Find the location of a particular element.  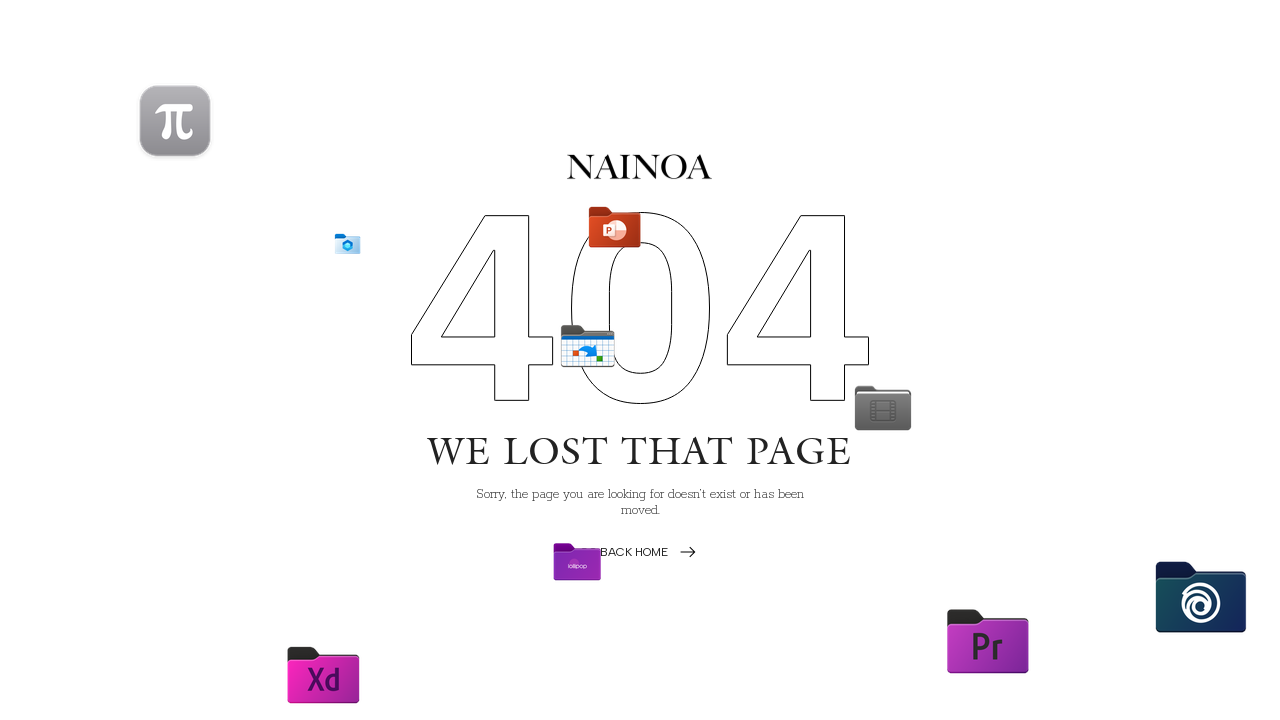

open android lollipop system folder is located at coordinates (577, 563).